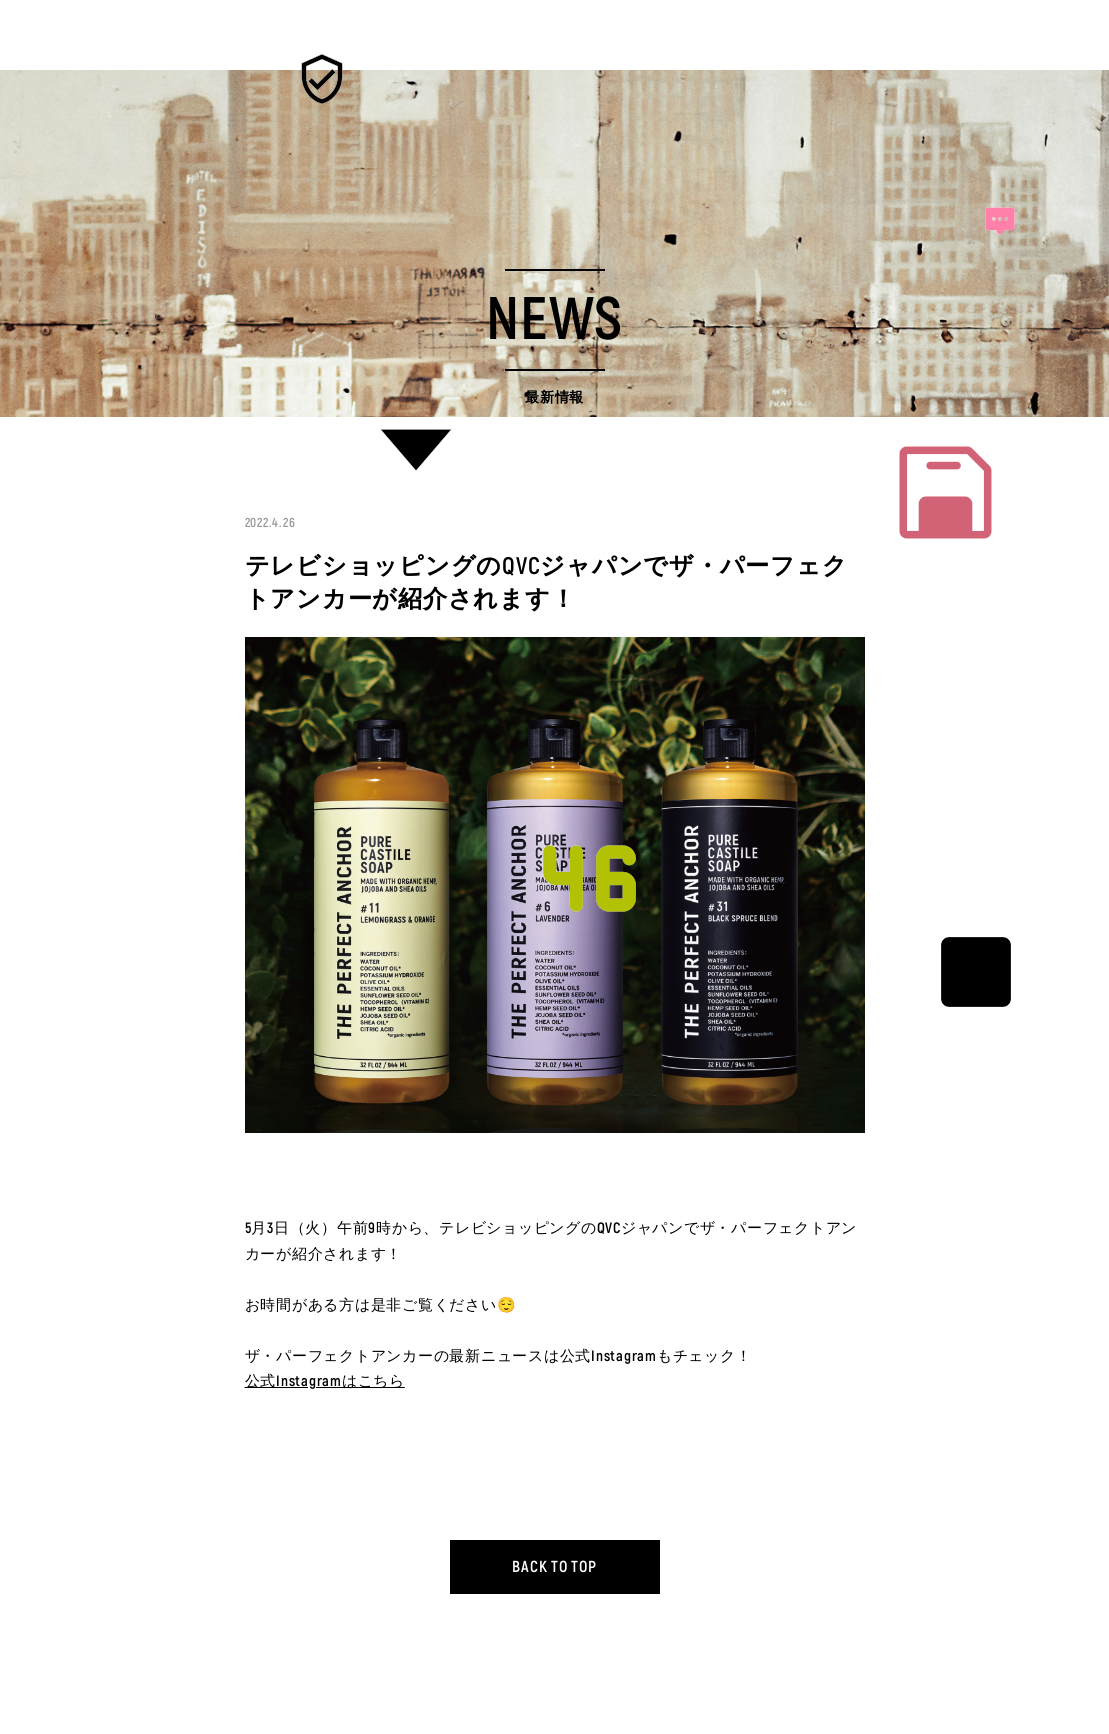 Image resolution: width=1109 pixels, height=1734 pixels. Describe the element at coordinates (945, 492) in the screenshot. I see `save current file or document` at that location.